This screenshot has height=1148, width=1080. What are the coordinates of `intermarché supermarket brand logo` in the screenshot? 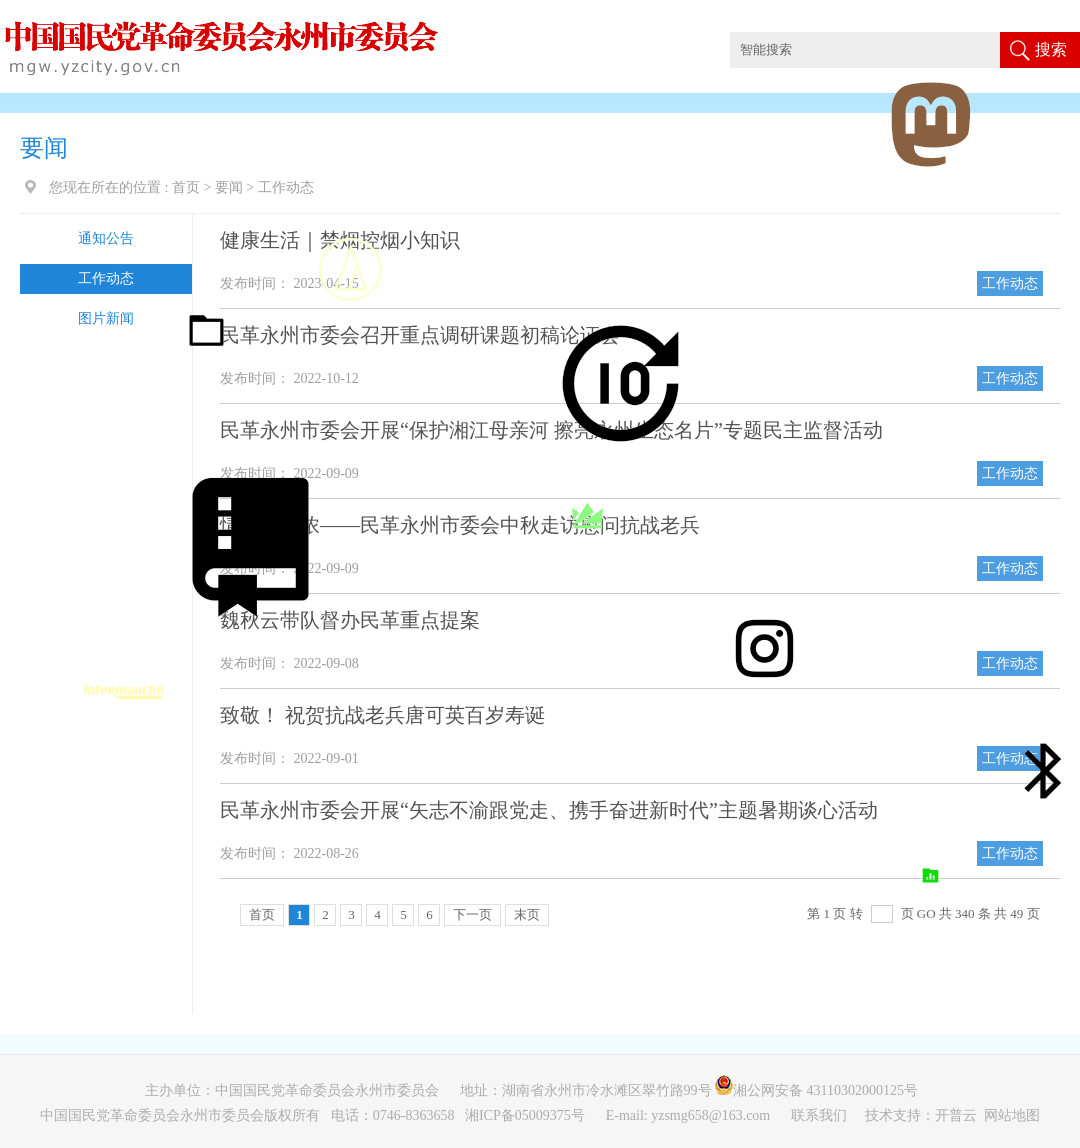 It's located at (124, 692).